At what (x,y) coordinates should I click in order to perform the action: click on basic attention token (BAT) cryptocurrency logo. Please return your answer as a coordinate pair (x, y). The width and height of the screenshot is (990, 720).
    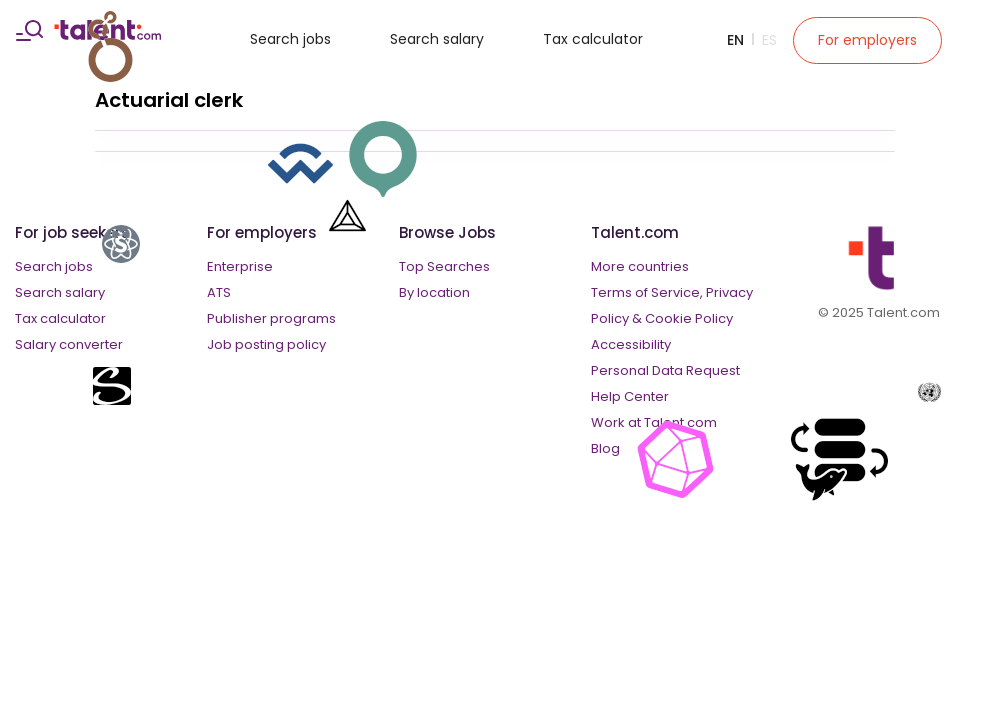
    Looking at the image, I should click on (347, 215).